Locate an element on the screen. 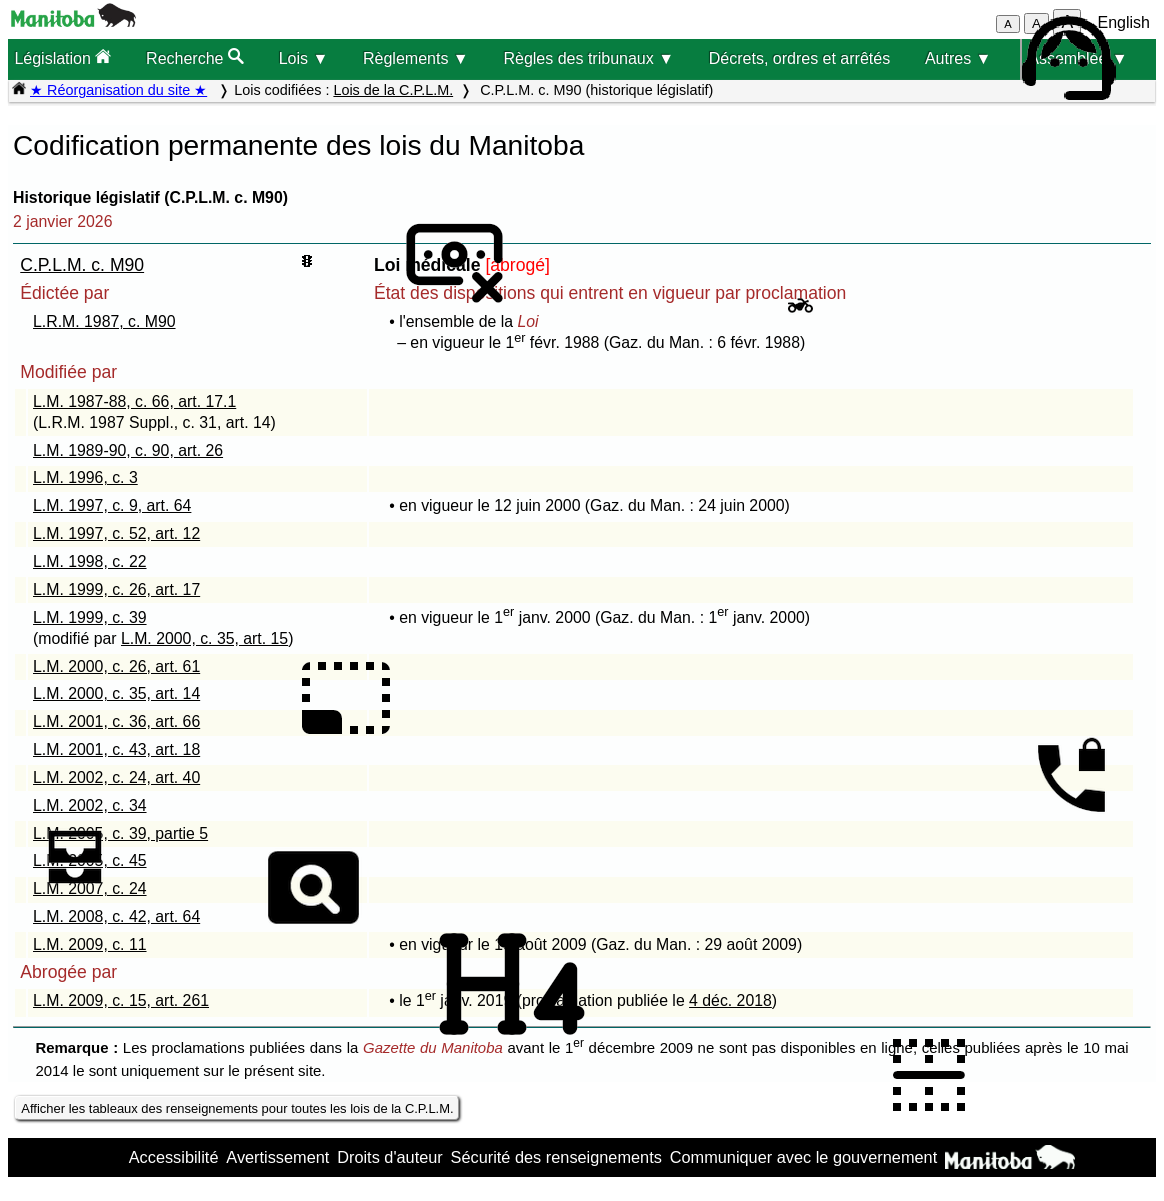 The width and height of the screenshot is (1164, 1201). indicates phone is locked during a call is located at coordinates (1071, 778).